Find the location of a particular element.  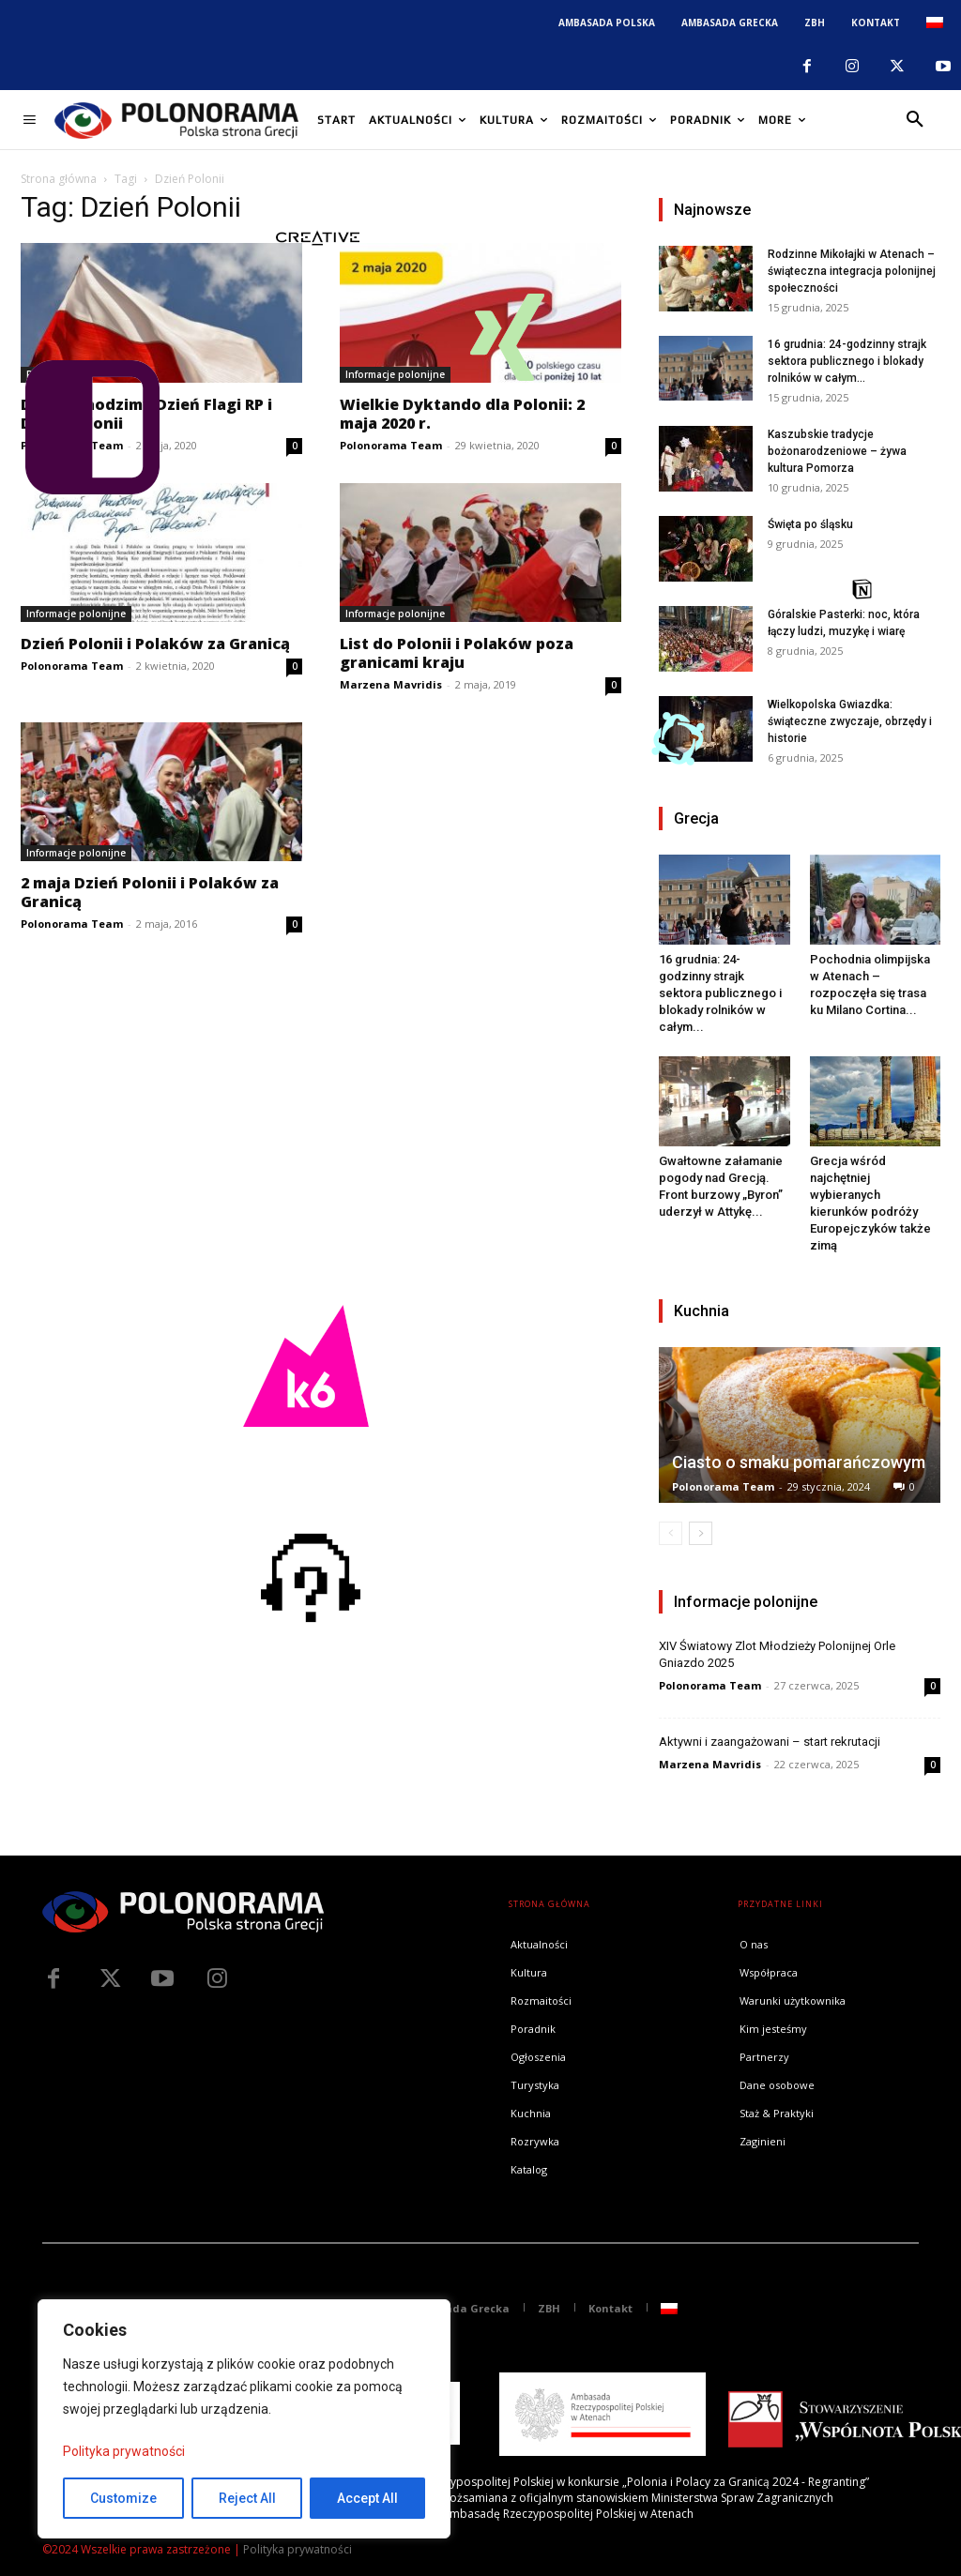

k6 load testing tool logo is located at coordinates (306, 1366).